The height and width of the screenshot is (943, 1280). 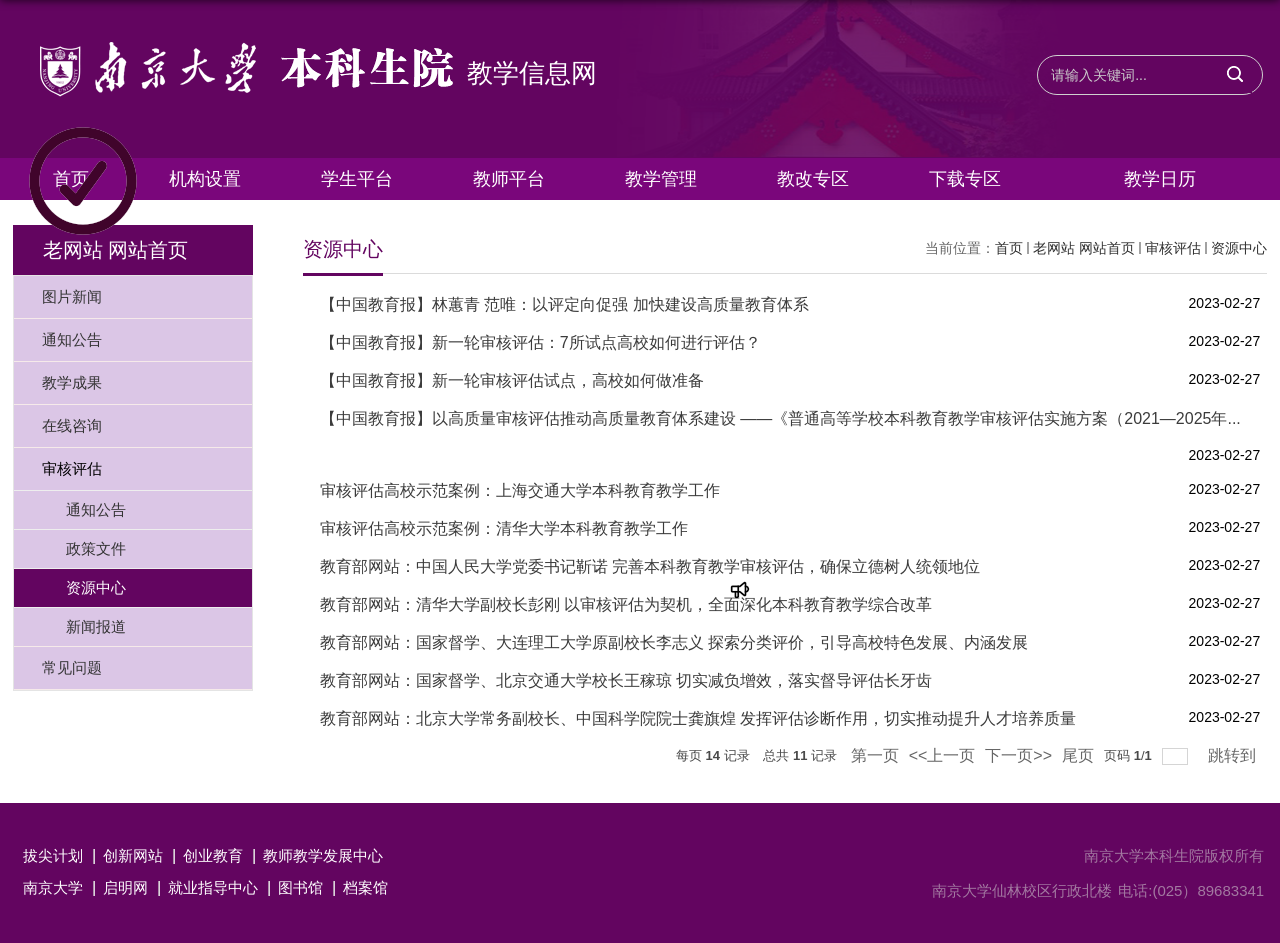 What do you see at coordinates (740, 590) in the screenshot?
I see `make an announcement or broadcast` at bounding box center [740, 590].